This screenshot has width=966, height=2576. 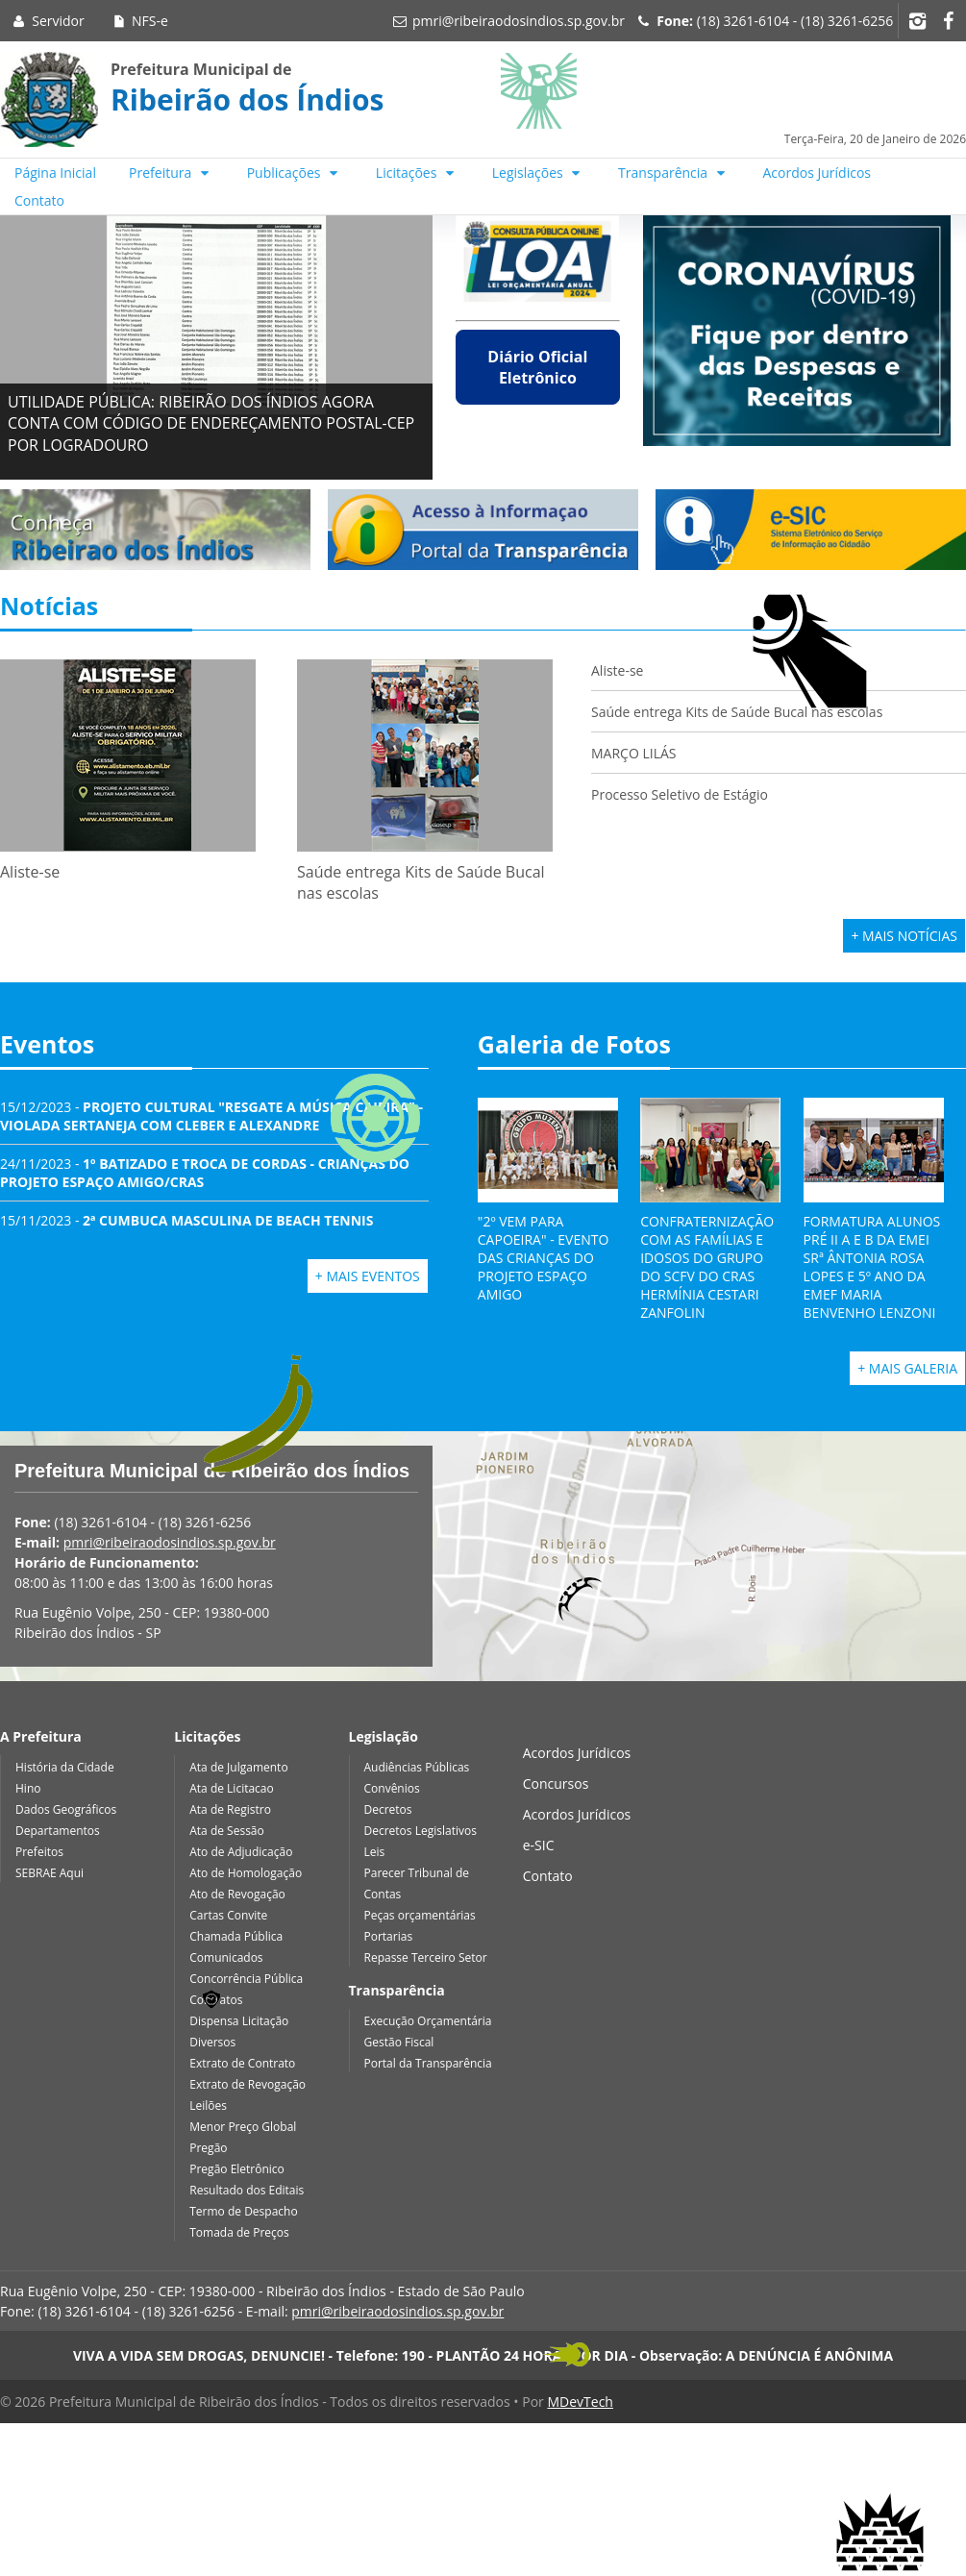 What do you see at coordinates (565, 2354) in the screenshot?
I see `fire weapon or use special attack` at bounding box center [565, 2354].